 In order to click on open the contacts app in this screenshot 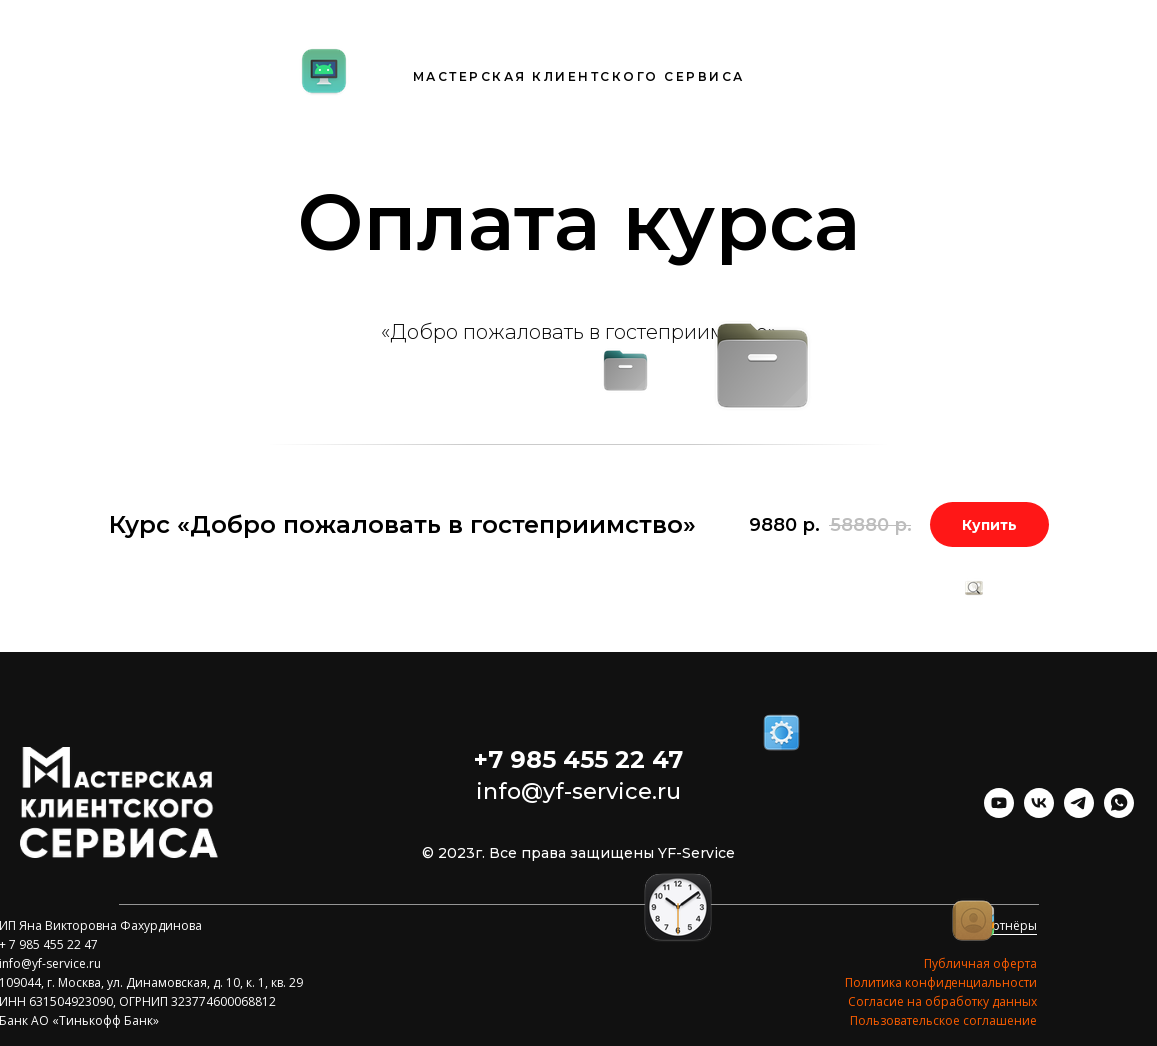, I will do `click(972, 920)`.